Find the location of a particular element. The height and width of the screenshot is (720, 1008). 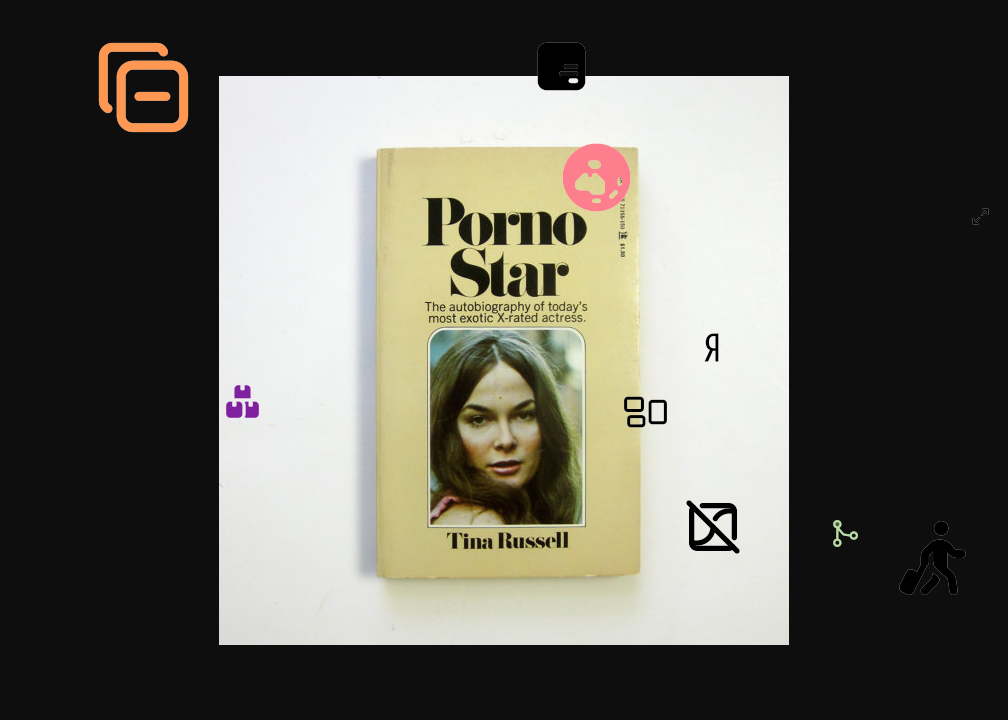

merge branches in version control is located at coordinates (843, 533).